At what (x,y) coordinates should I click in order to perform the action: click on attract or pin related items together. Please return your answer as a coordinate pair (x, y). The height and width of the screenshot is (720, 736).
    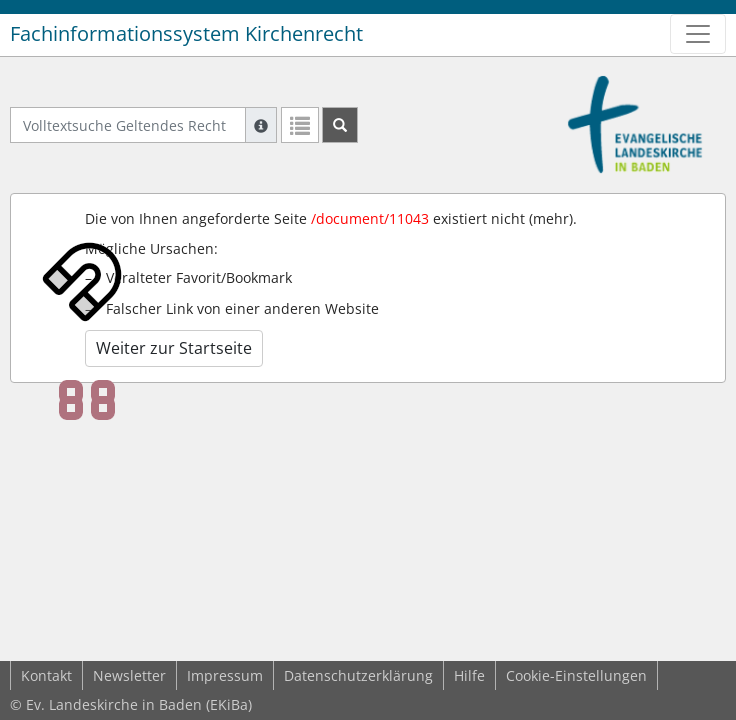
    Looking at the image, I should click on (83, 280).